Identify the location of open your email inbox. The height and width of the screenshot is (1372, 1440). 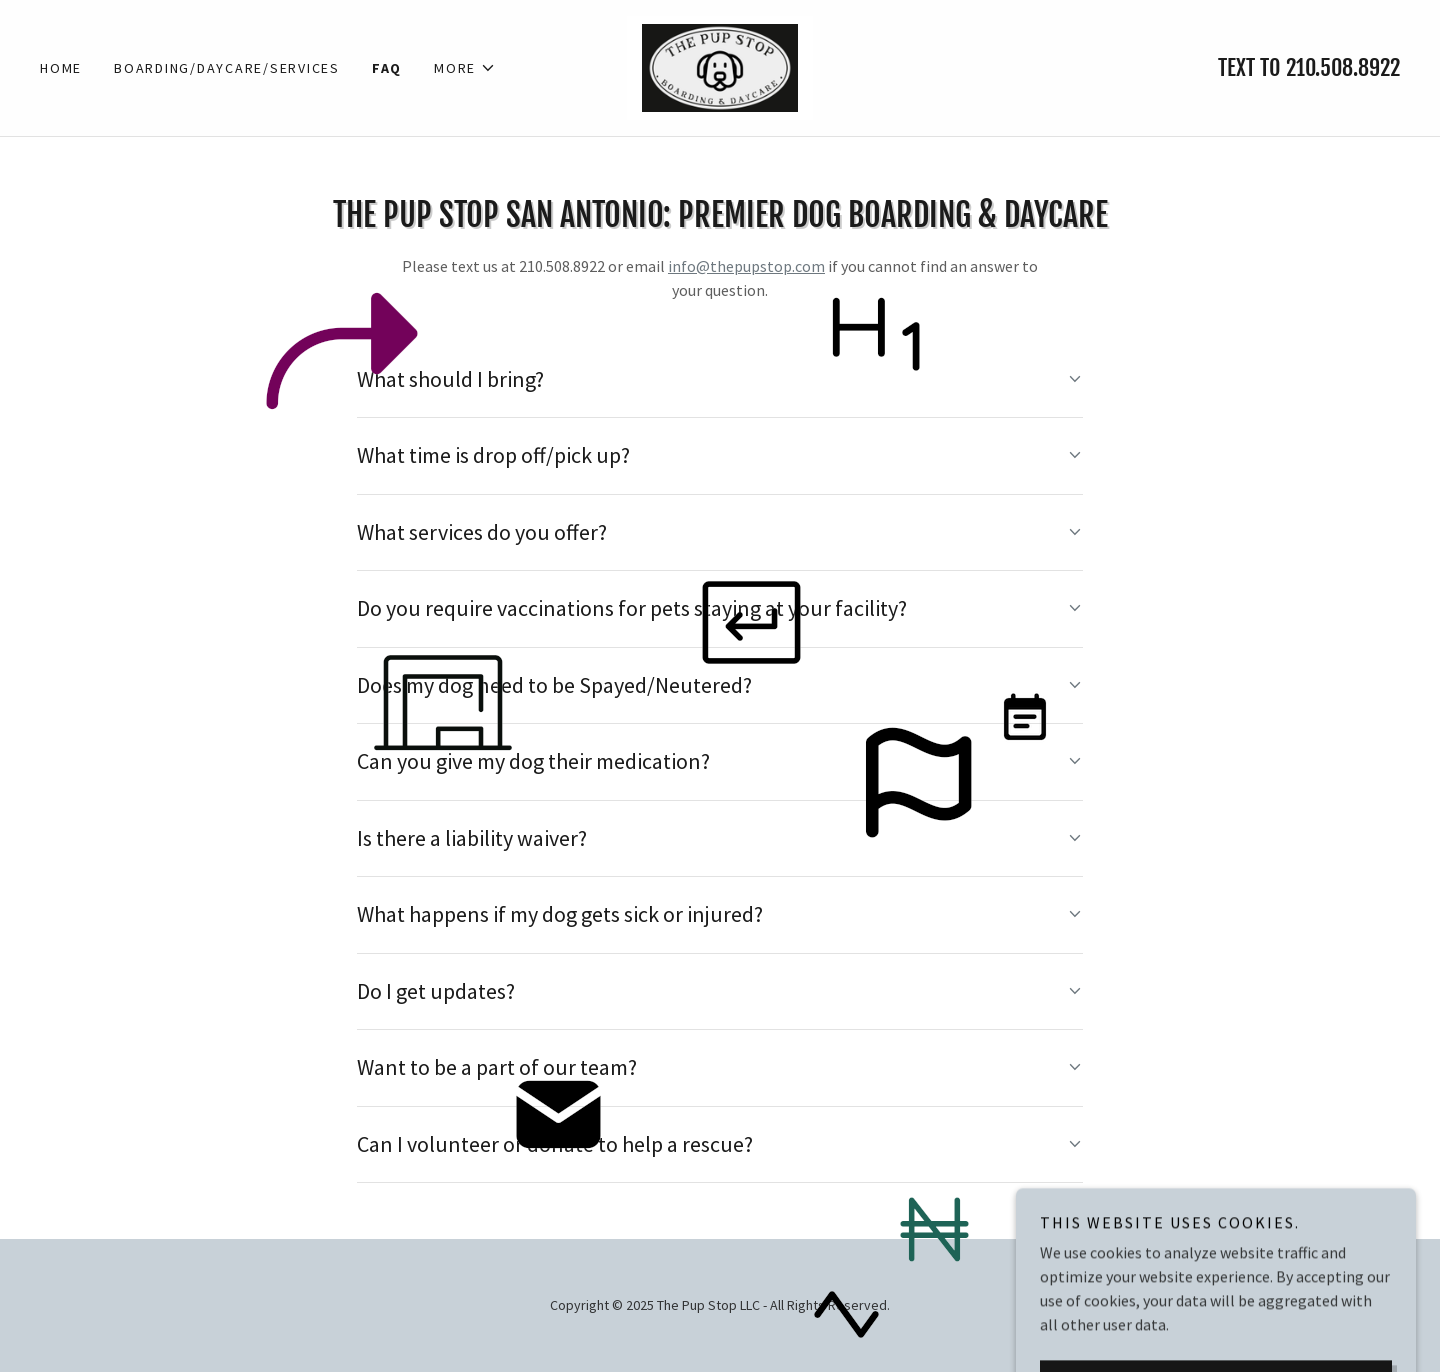
(558, 1114).